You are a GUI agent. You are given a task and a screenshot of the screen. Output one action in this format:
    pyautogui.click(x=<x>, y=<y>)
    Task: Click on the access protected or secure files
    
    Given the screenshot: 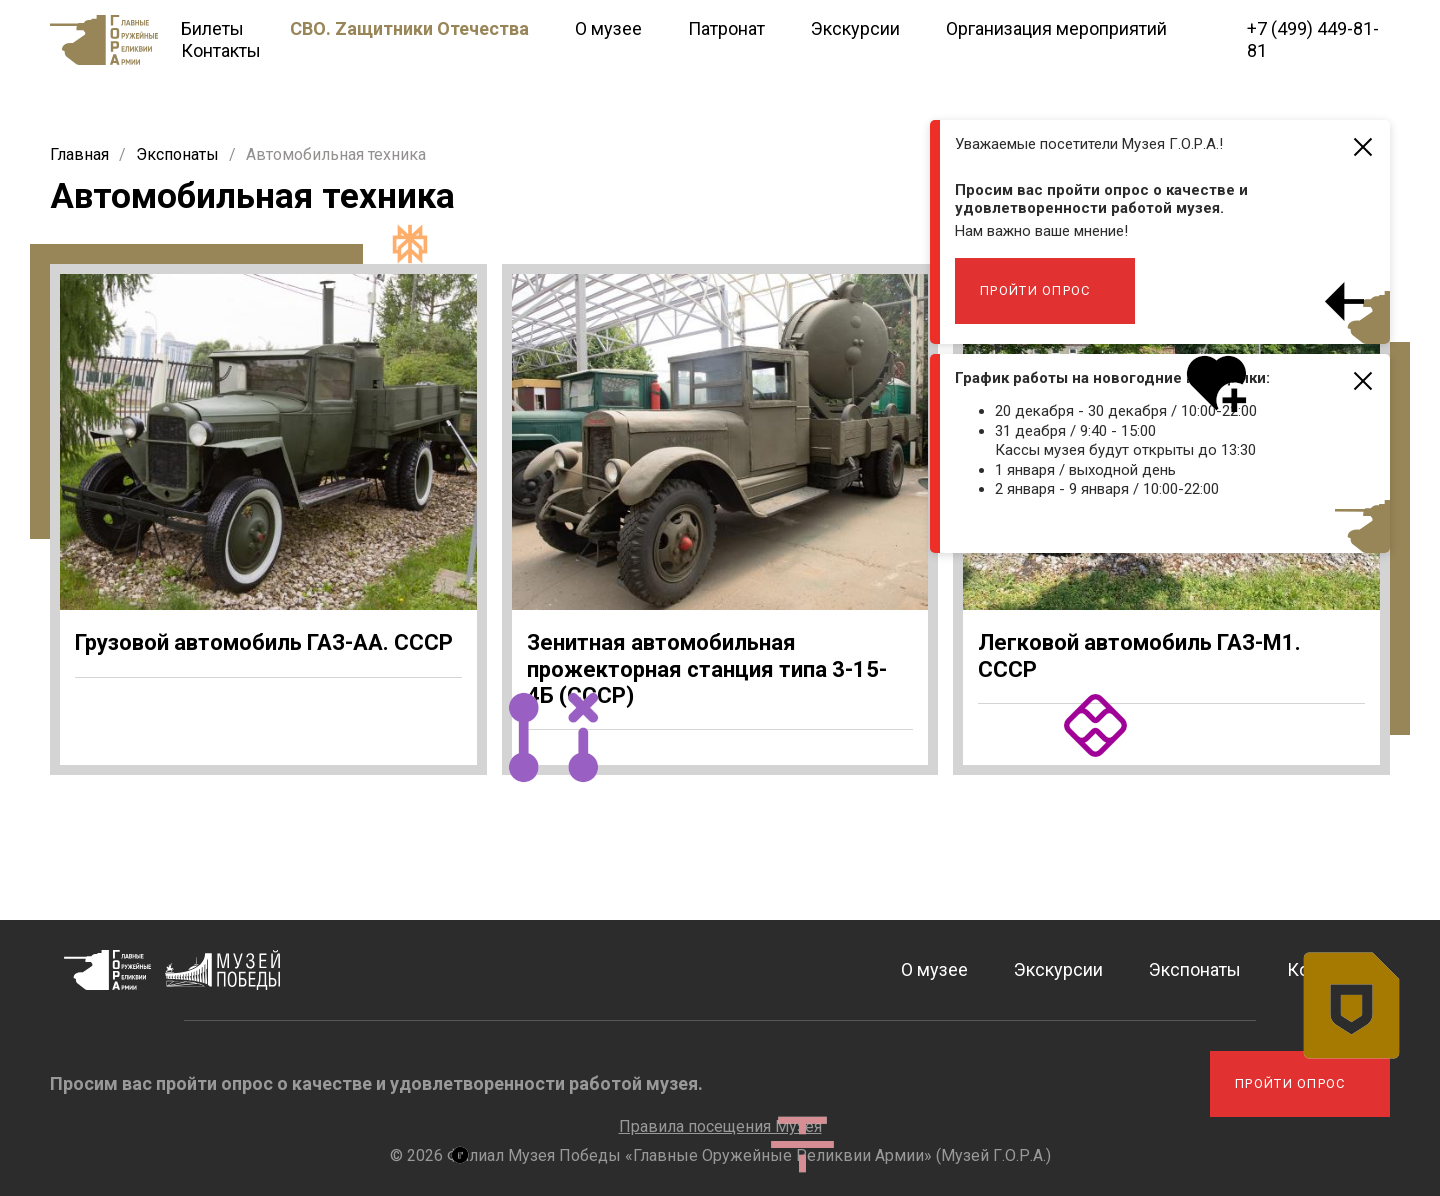 What is the action you would take?
    pyautogui.click(x=1351, y=1005)
    